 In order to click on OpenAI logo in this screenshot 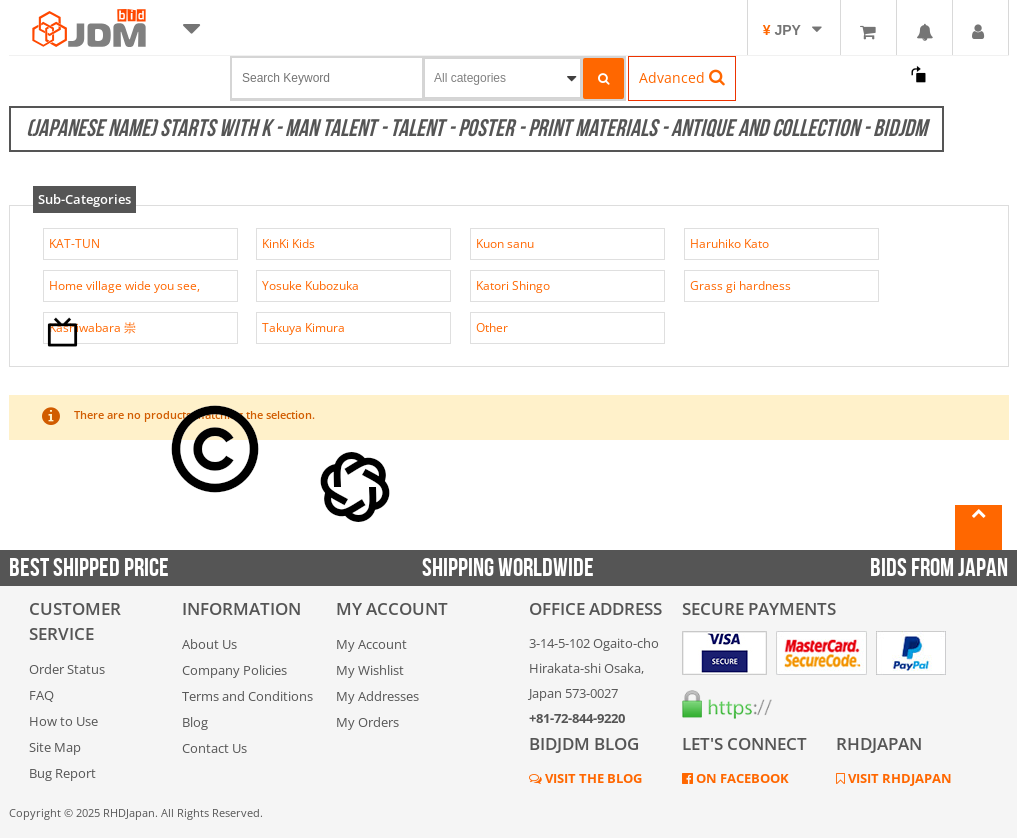, I will do `click(355, 487)`.